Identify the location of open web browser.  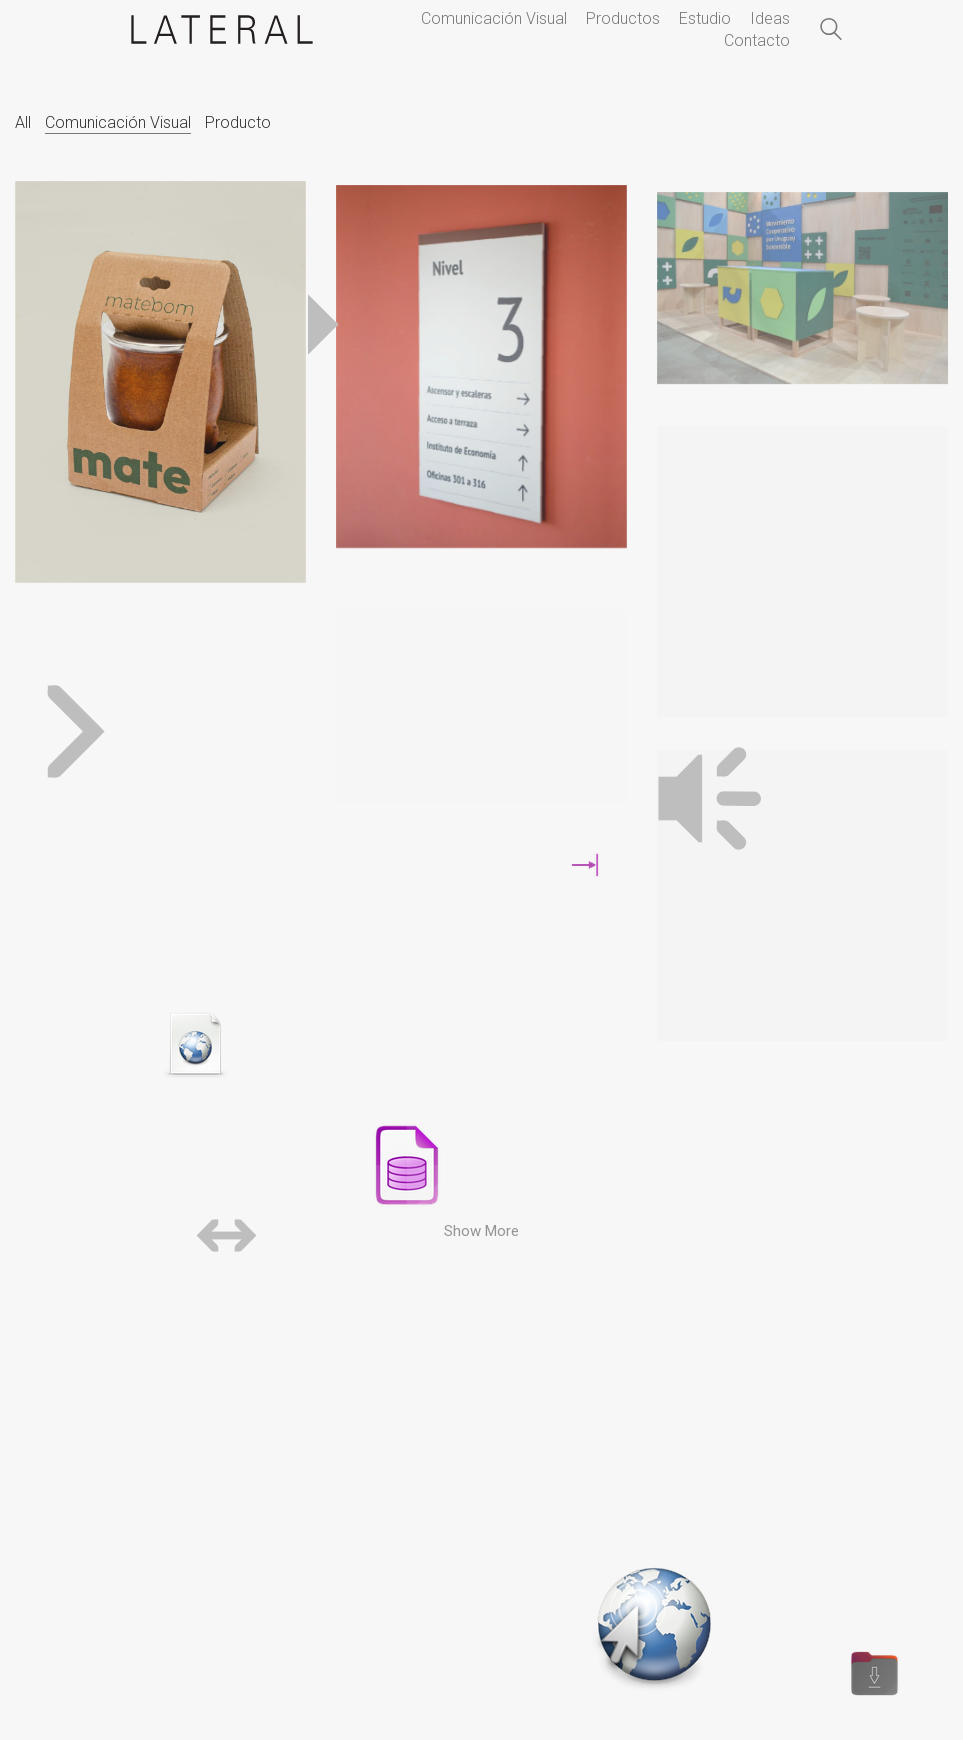
(655, 1625).